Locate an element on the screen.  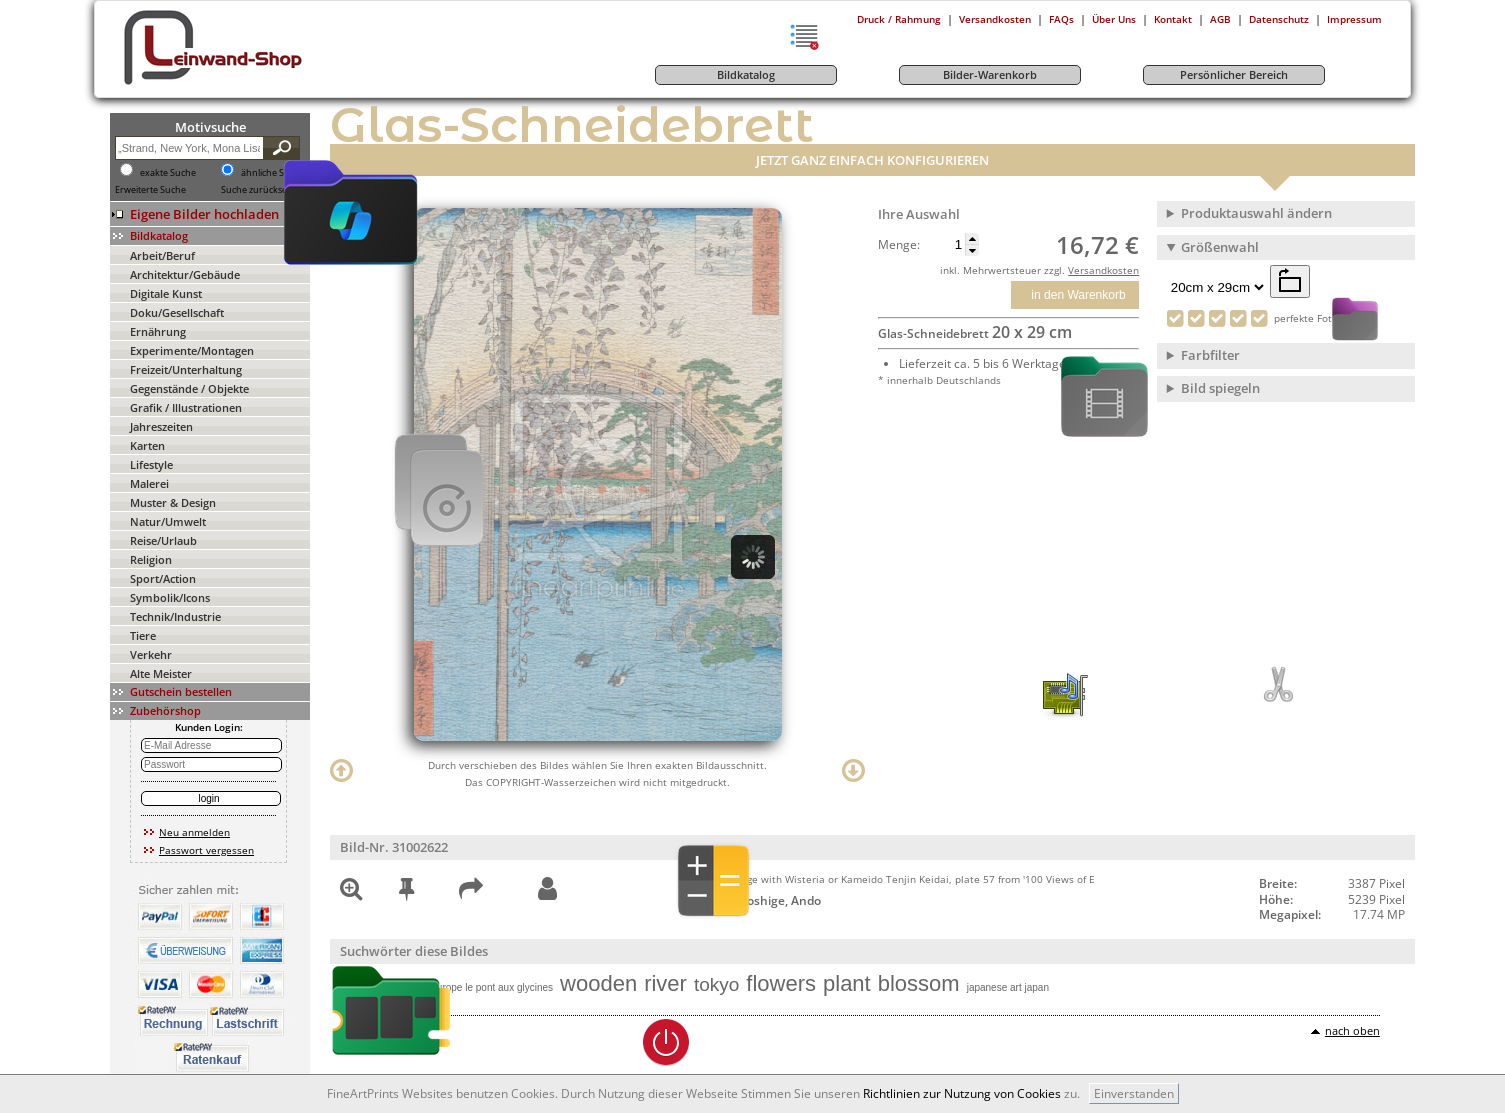
an open folder in the file system is located at coordinates (1355, 319).